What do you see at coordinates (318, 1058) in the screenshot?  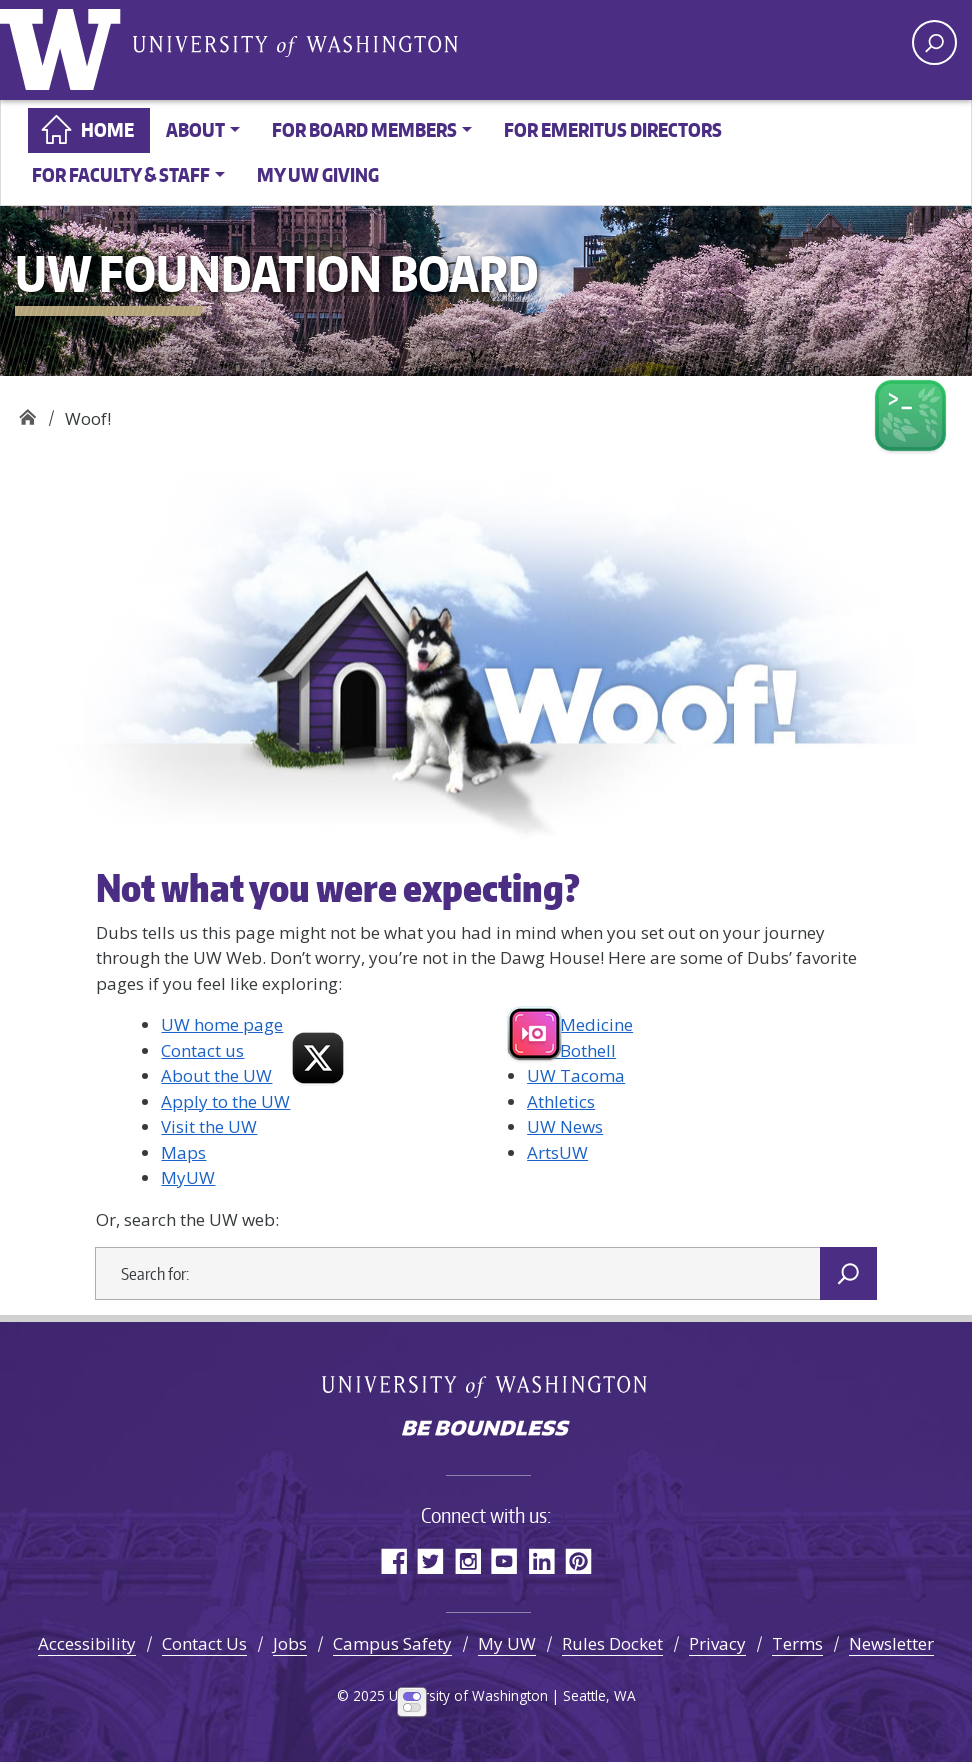 I see `open the X (formerly Twitter) app` at bounding box center [318, 1058].